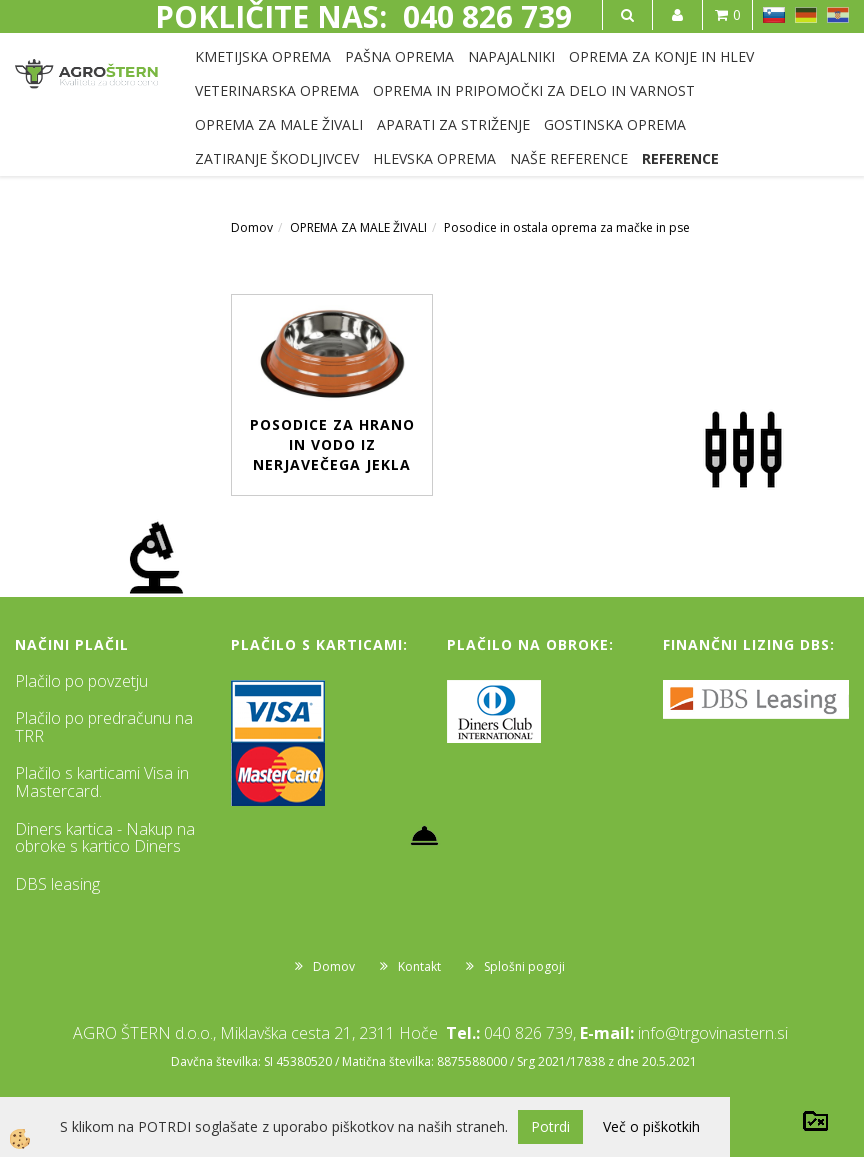 Image resolution: width=864 pixels, height=1157 pixels. What do you see at coordinates (743, 449) in the screenshot?
I see `configure audio or video input connections` at bounding box center [743, 449].